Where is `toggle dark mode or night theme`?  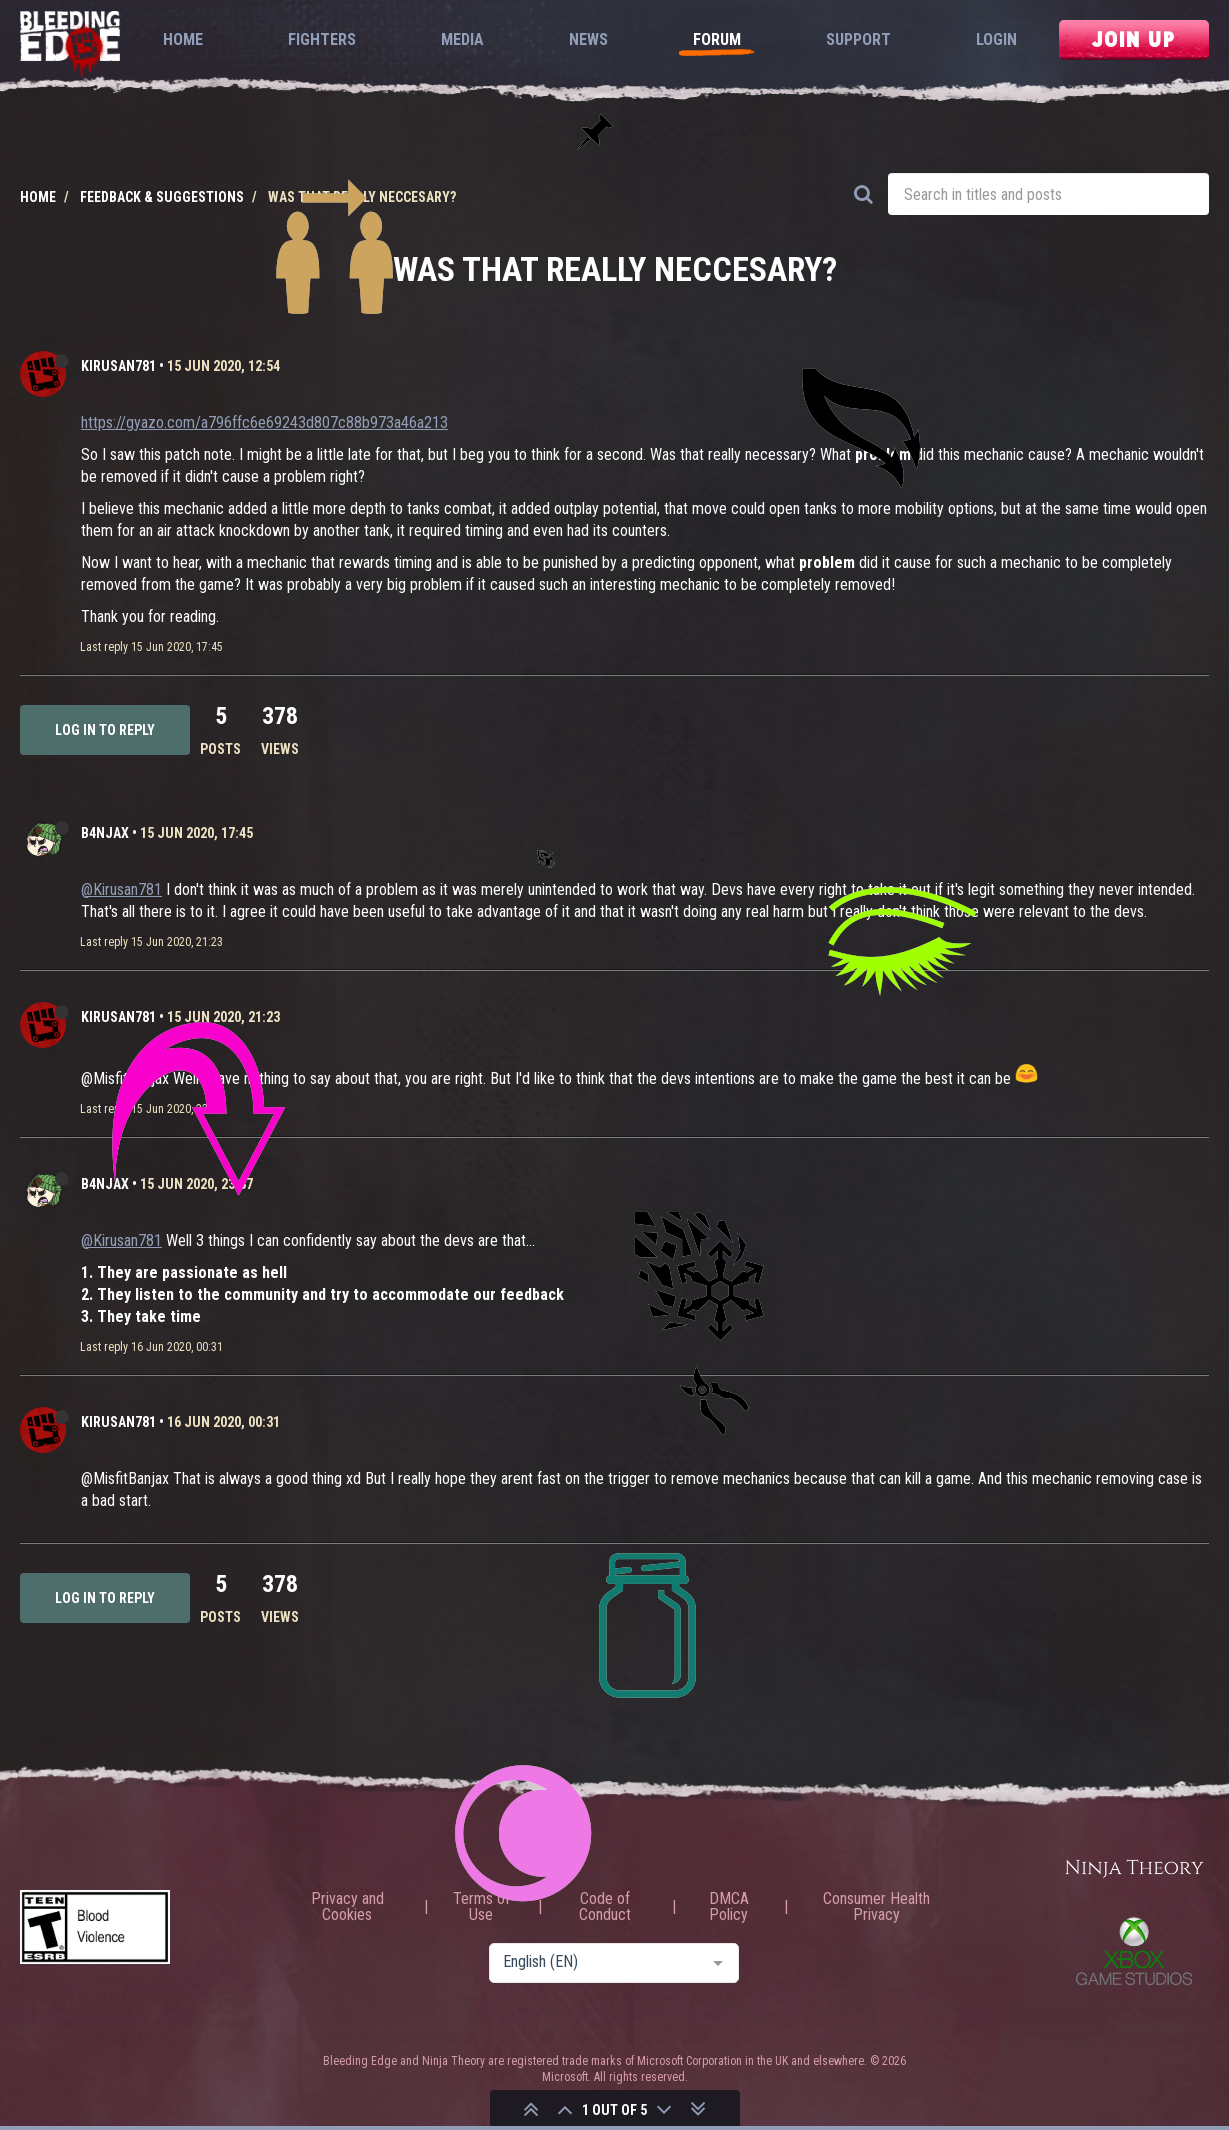
toggle dark mode or night theme is located at coordinates (524, 1833).